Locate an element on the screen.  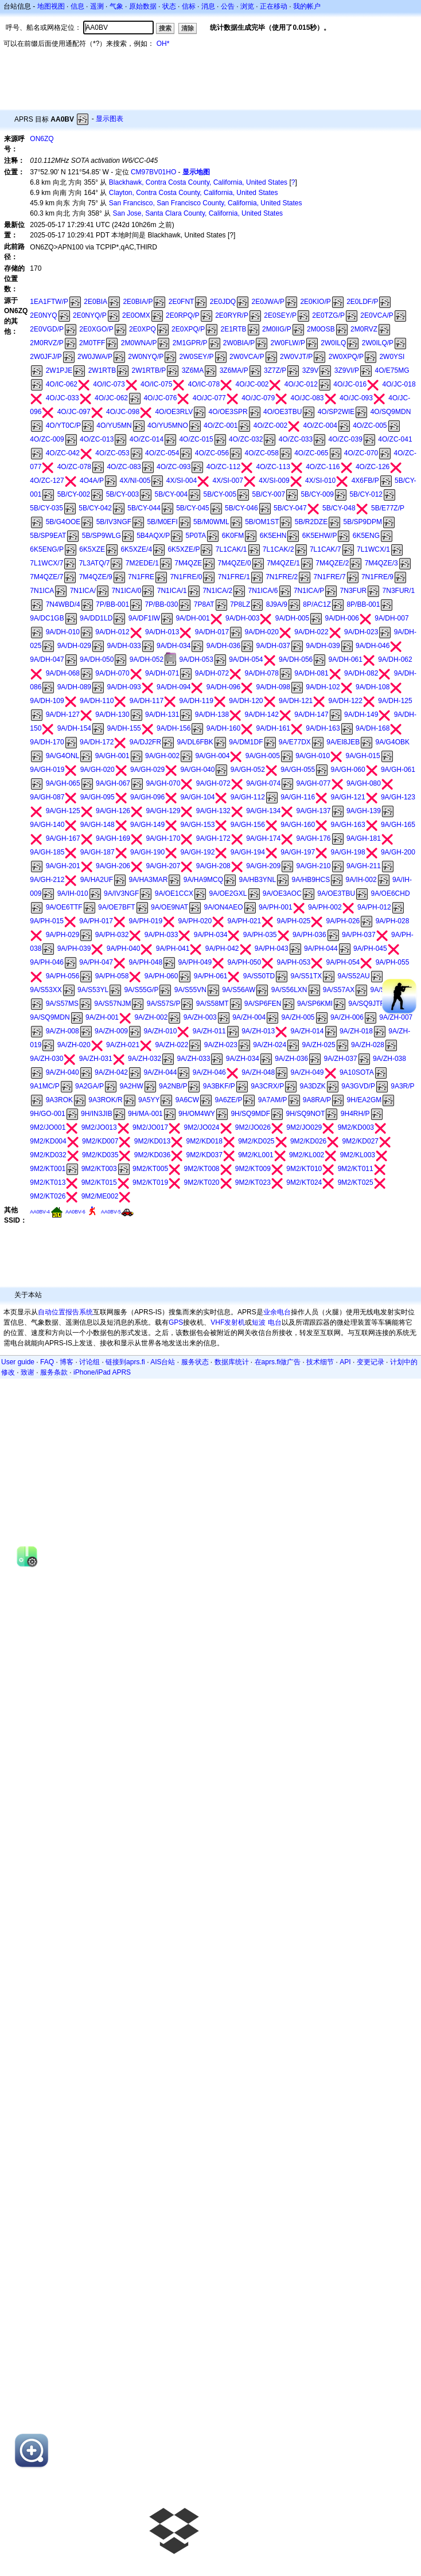
open the file manager application is located at coordinates (171, 657).